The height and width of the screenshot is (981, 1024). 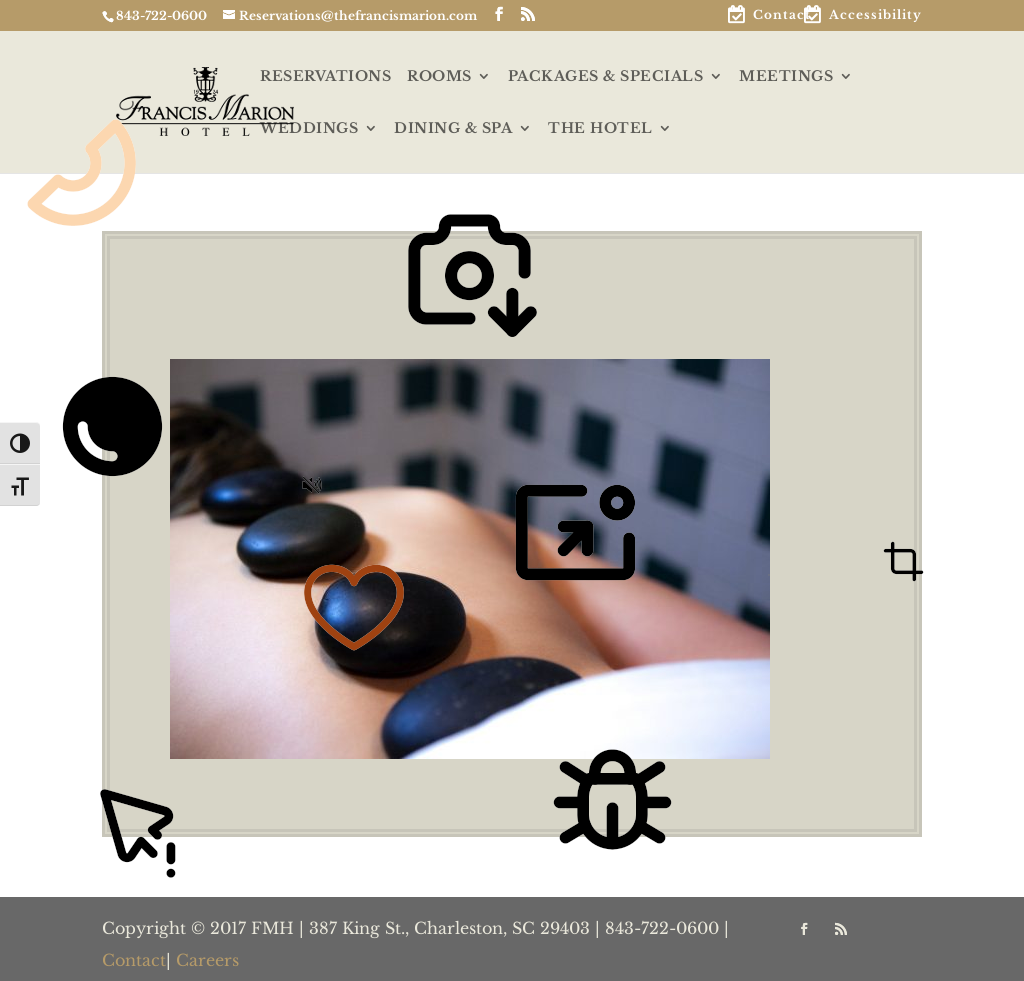 I want to click on apply inner shadow effect to bottom-left corner, so click(x=112, y=426).